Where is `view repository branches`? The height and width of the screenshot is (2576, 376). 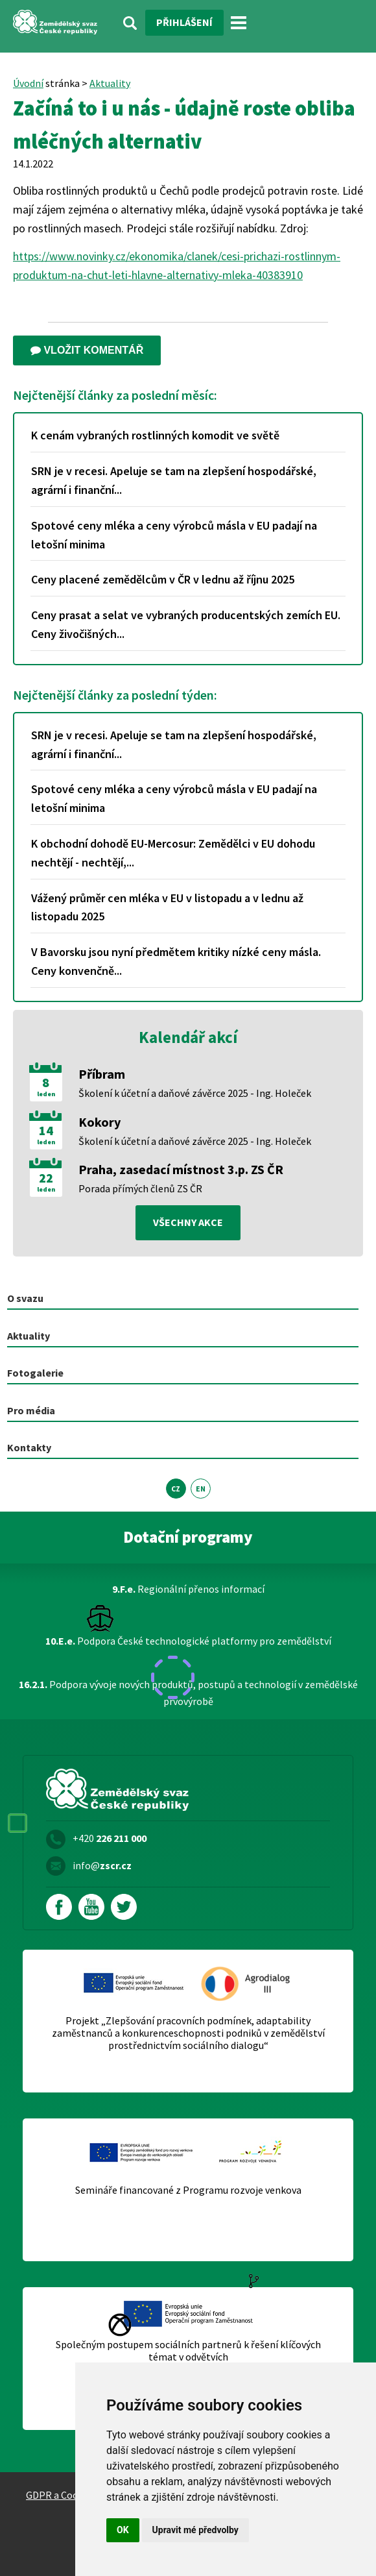 view repository branches is located at coordinates (253, 2281).